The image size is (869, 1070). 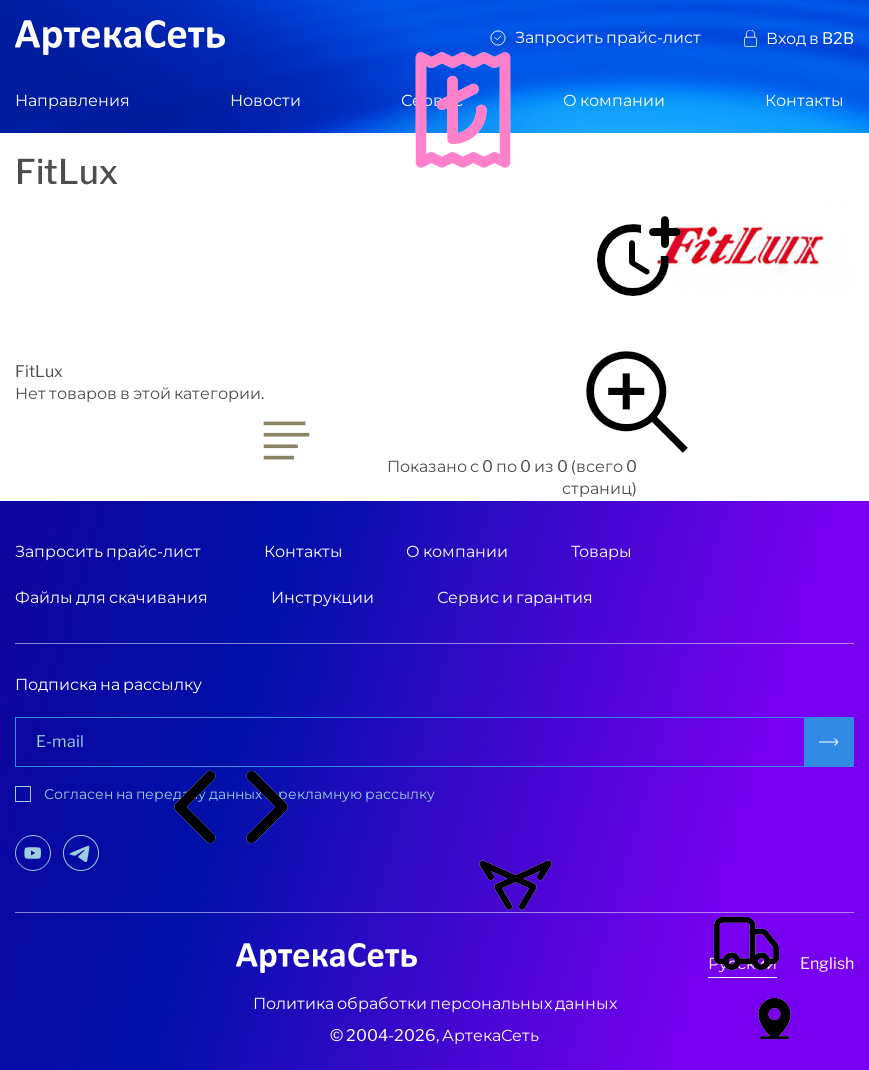 What do you see at coordinates (637, 256) in the screenshot?
I see `add more time to a timer or countdown` at bounding box center [637, 256].